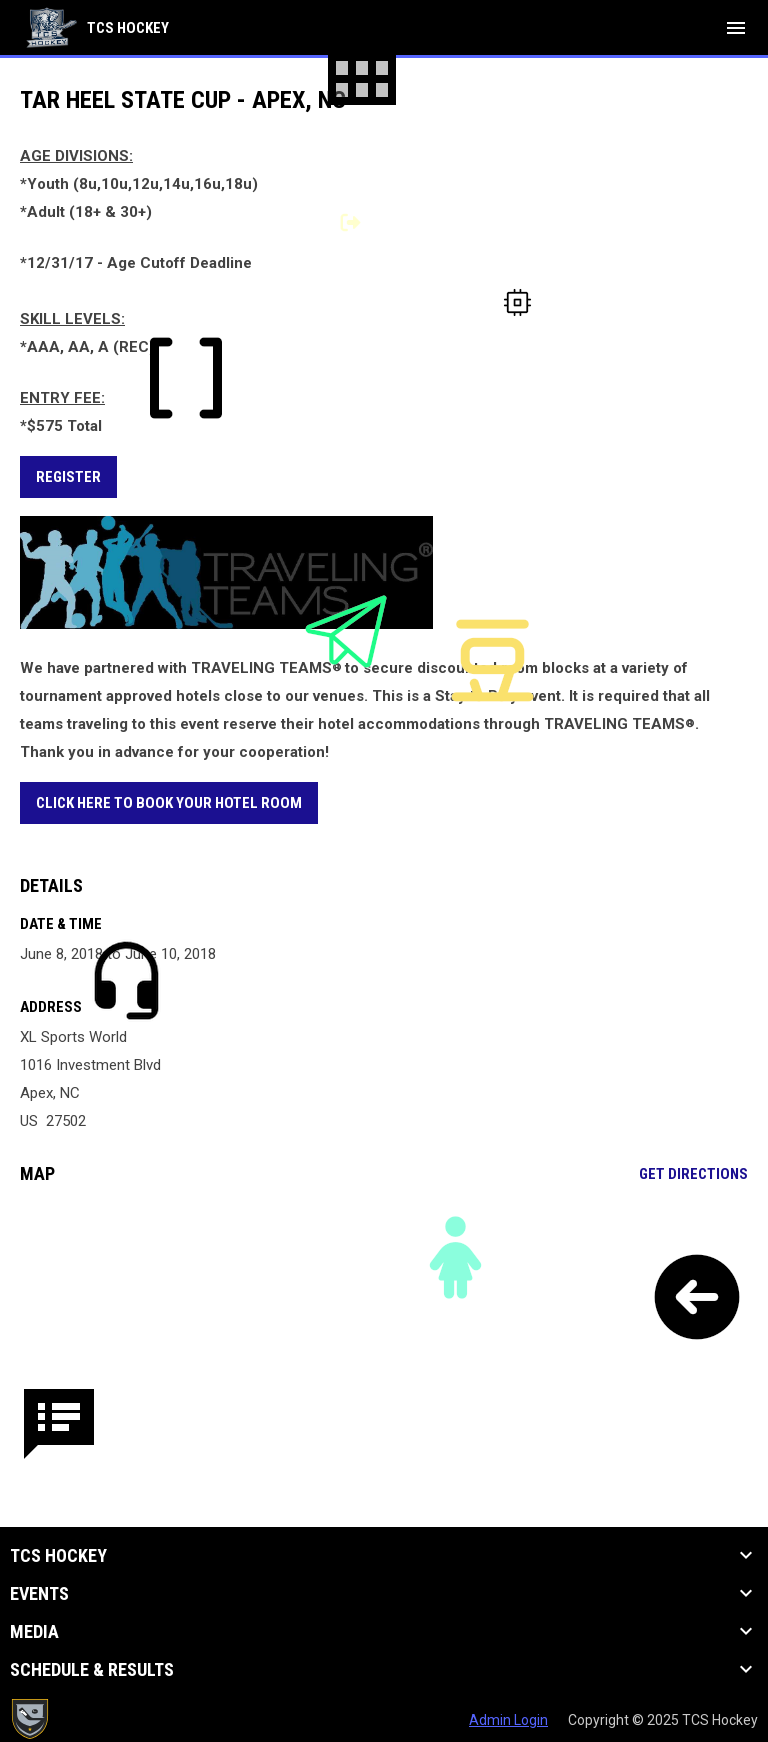 The image size is (768, 1742). I want to click on insert code or text brackets, so click(186, 378).